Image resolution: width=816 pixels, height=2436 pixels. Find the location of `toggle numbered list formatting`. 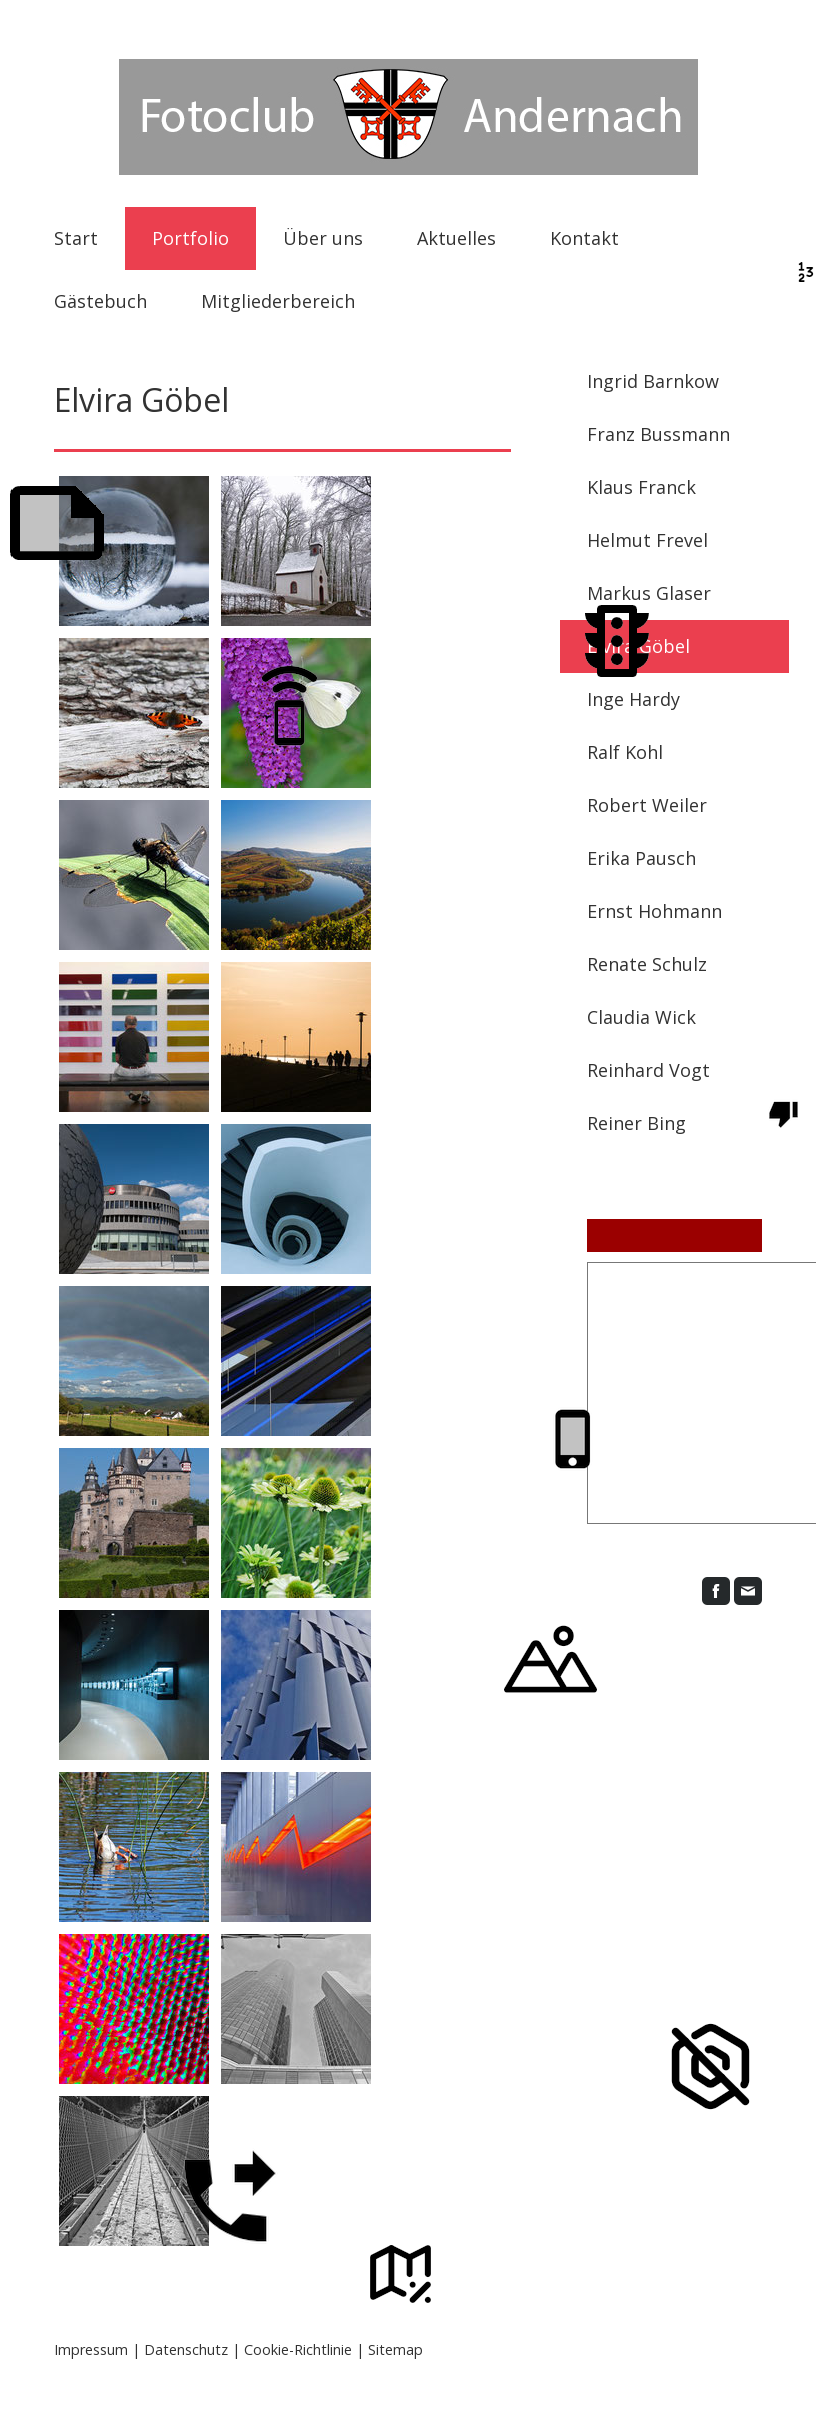

toggle numbered list formatting is located at coordinates (805, 272).